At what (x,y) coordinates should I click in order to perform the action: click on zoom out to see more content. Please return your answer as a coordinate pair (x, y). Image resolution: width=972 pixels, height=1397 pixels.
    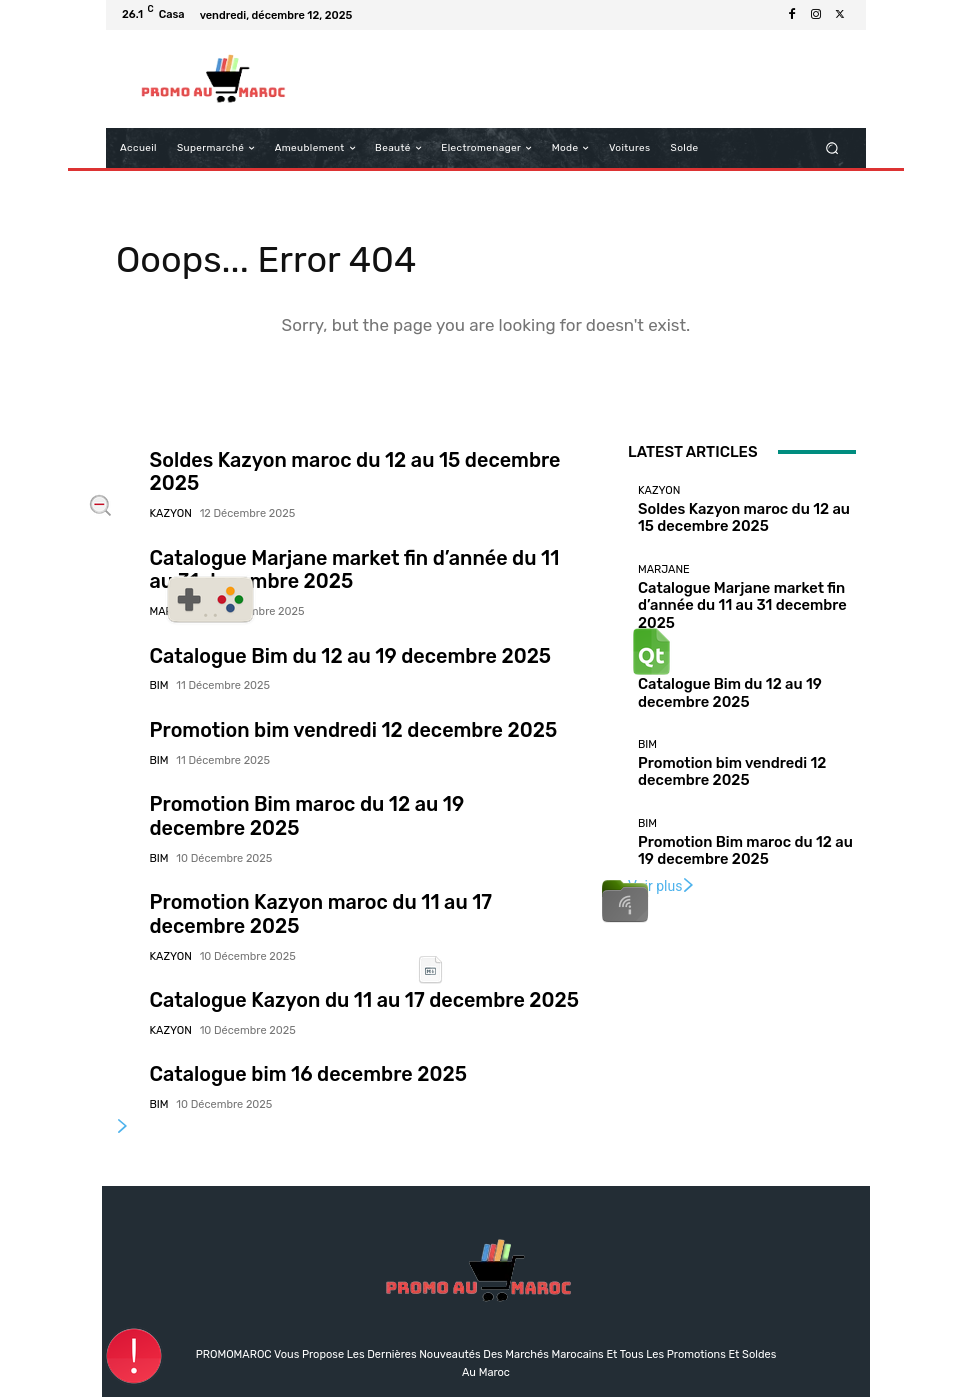
    Looking at the image, I should click on (100, 505).